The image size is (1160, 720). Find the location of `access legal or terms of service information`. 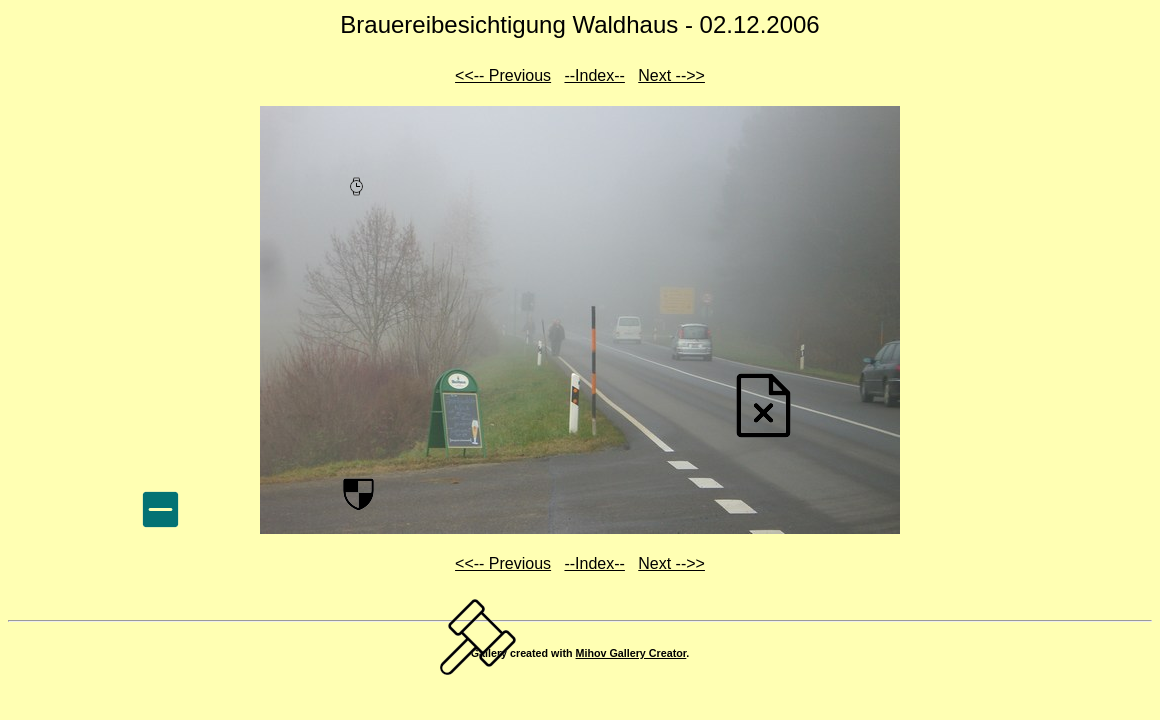

access legal or terms of service information is located at coordinates (475, 640).